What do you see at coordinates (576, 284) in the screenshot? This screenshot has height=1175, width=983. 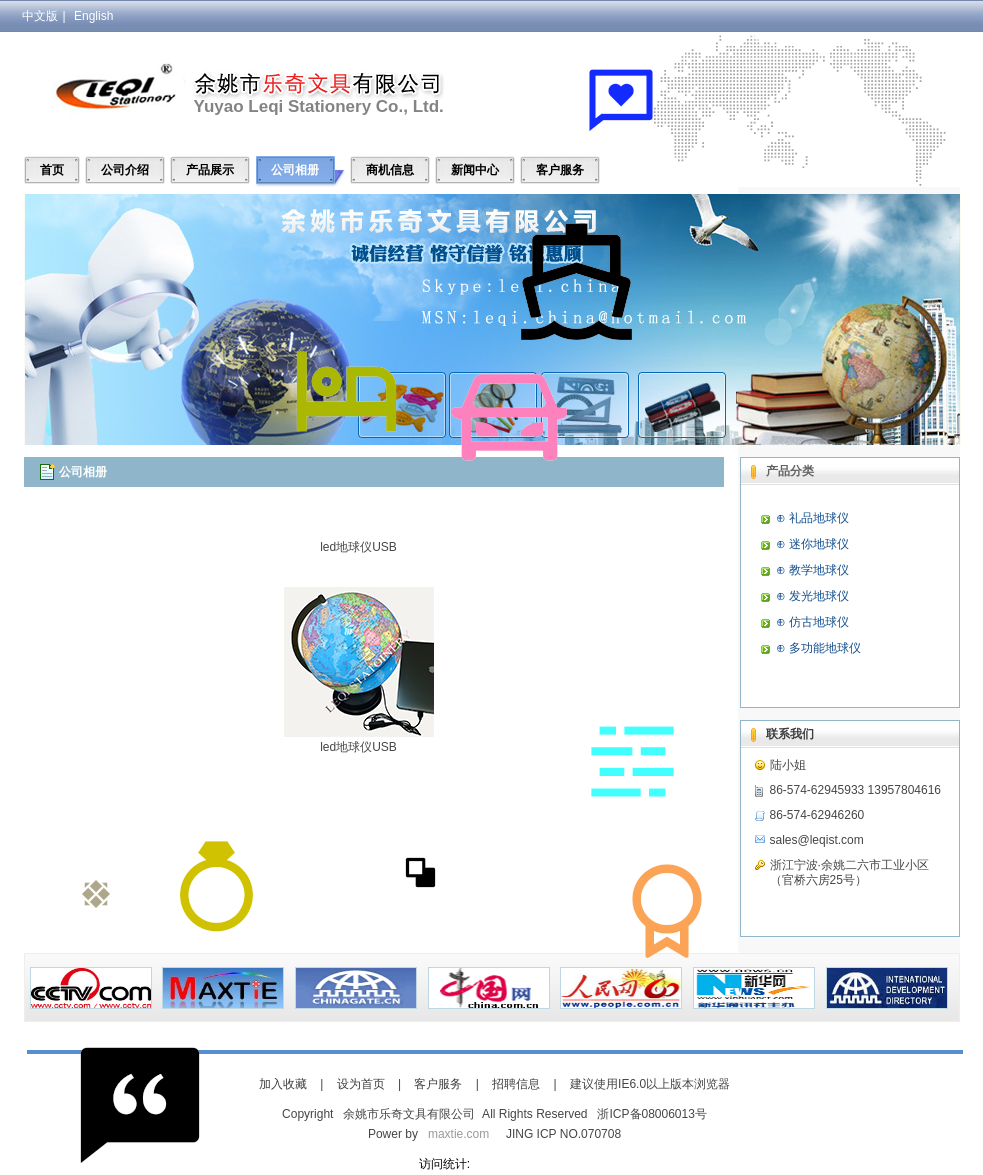 I see `select ship or boat transportation` at bounding box center [576, 284].